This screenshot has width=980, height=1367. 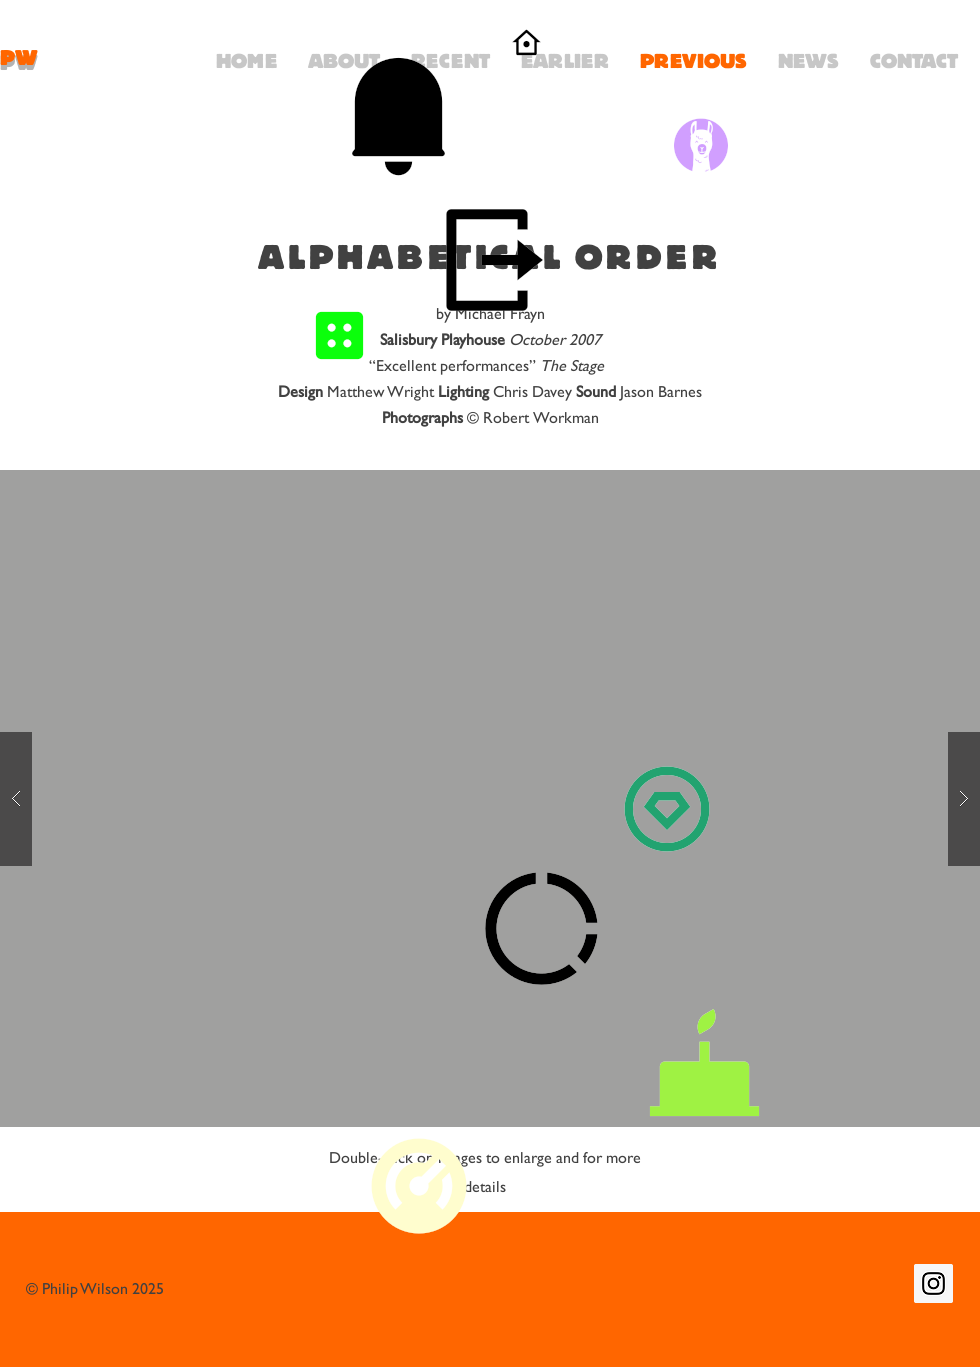 I want to click on open the dashboard, so click(x=419, y=1186).